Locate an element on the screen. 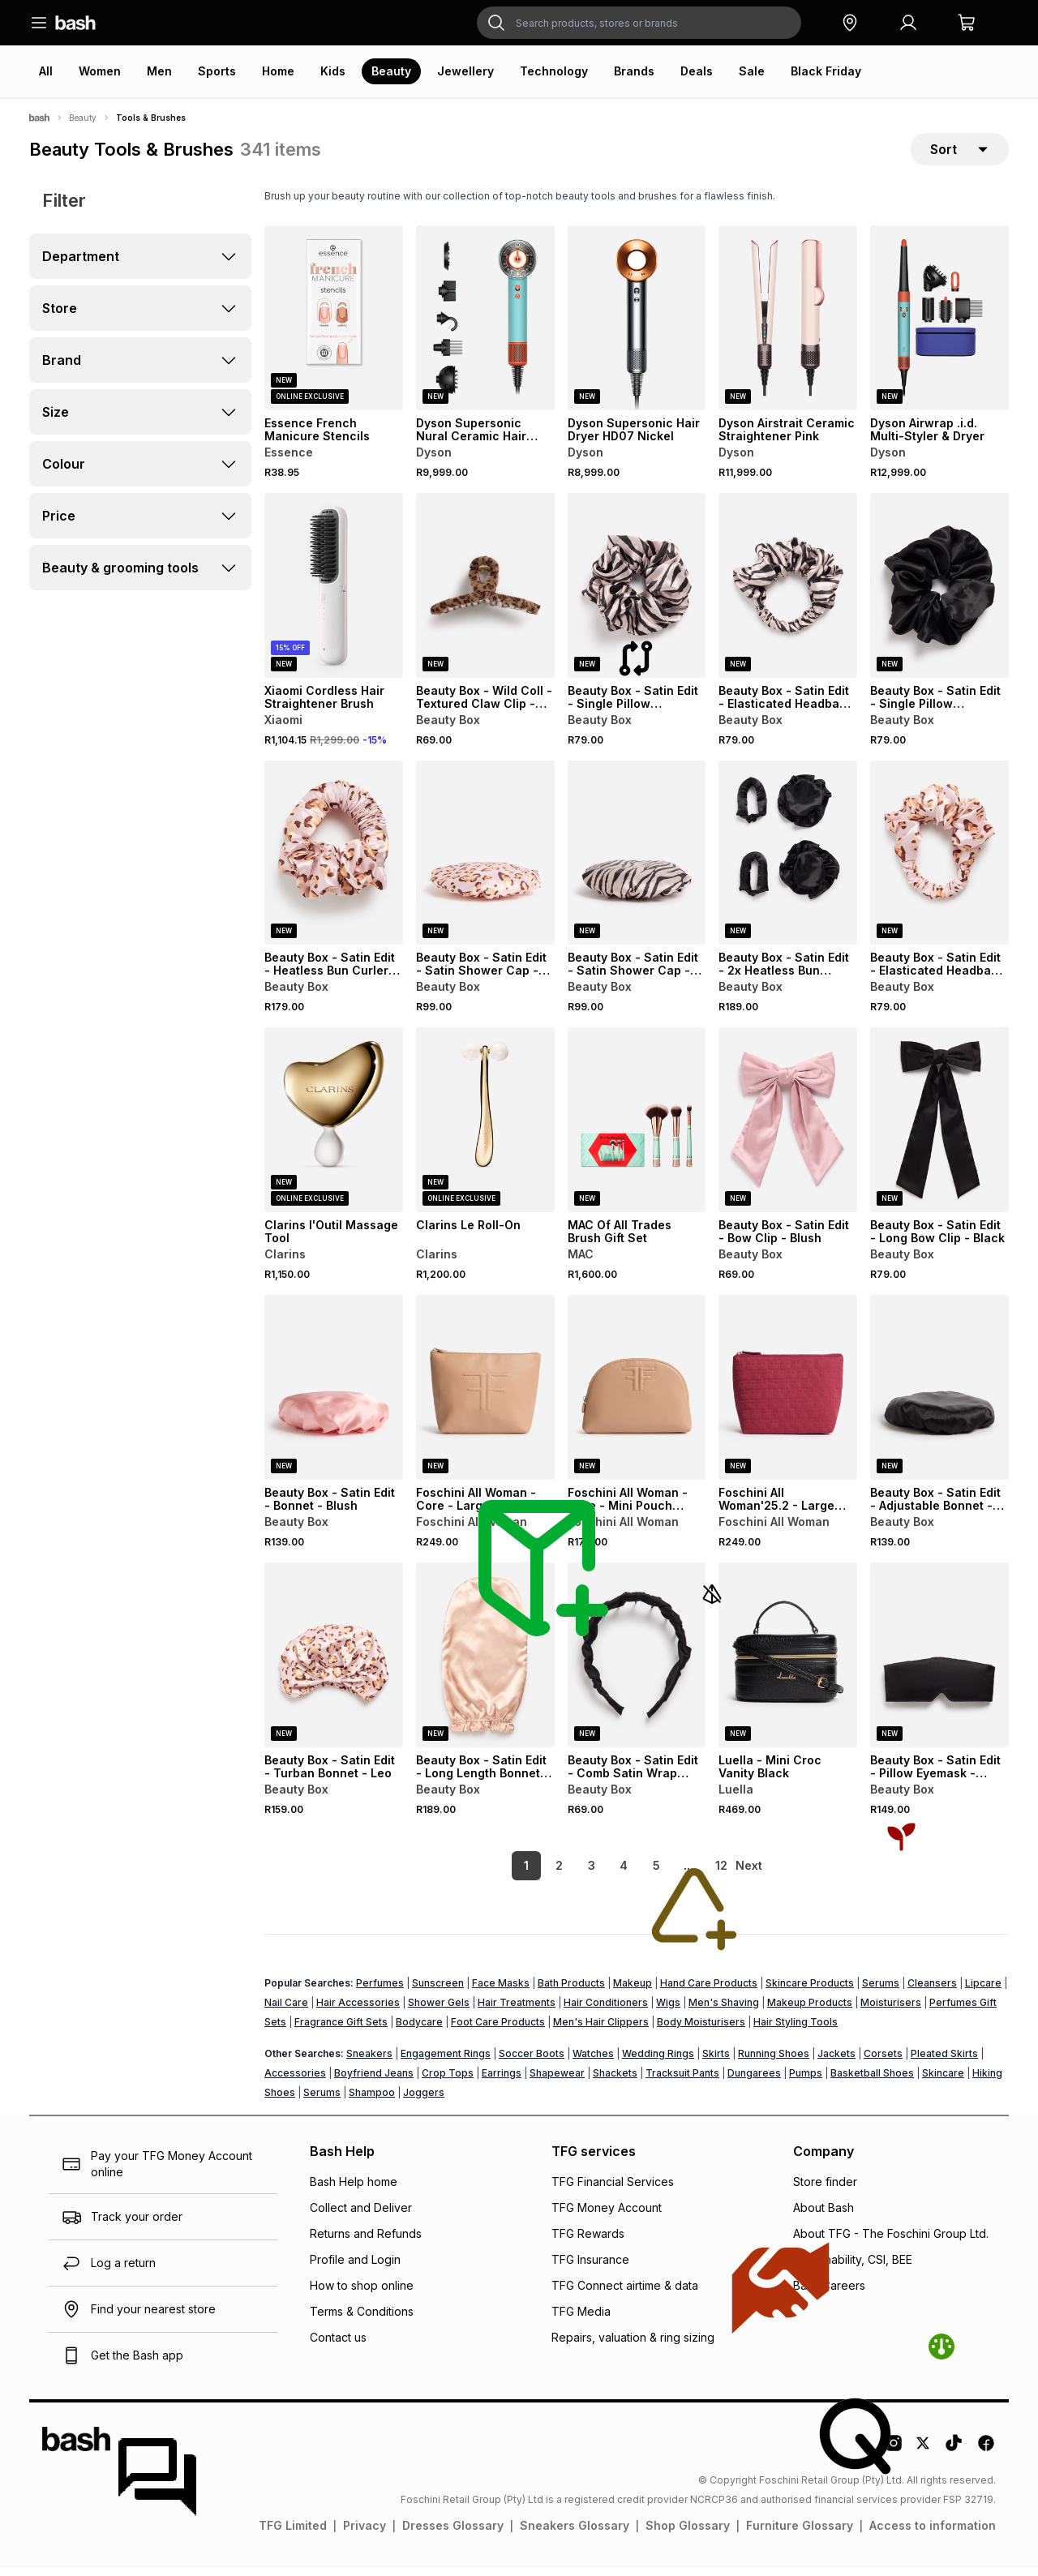 Image resolution: width=1038 pixels, height=2576 pixels. add a new 3D object or prism shape is located at coordinates (537, 1565).